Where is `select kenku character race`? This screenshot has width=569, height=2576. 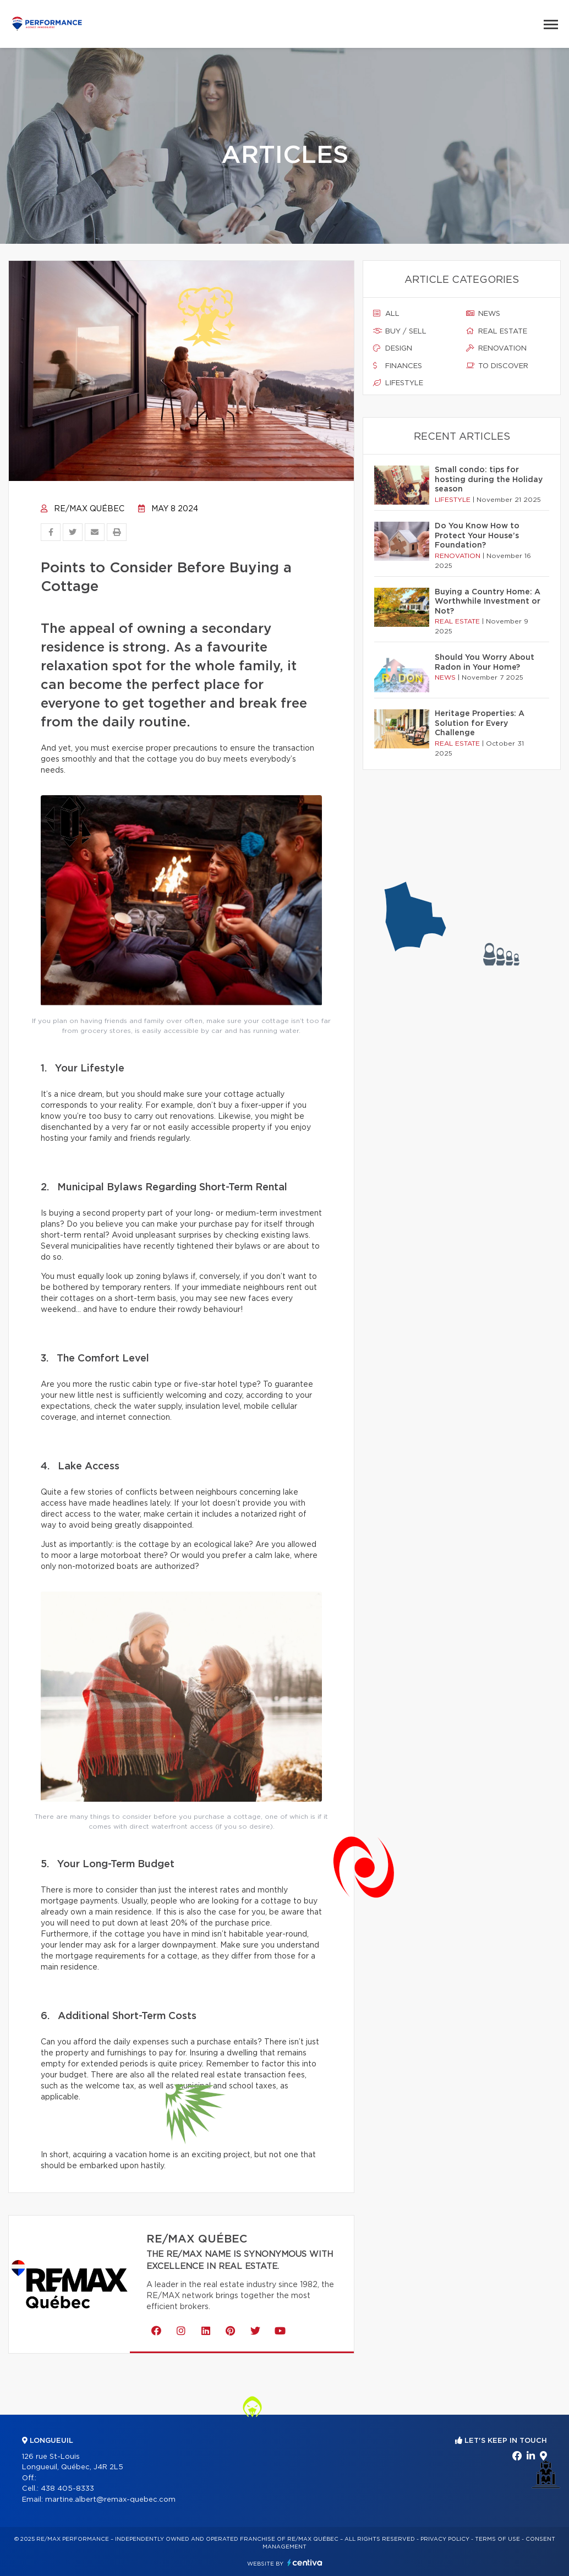
select kenku character race is located at coordinates (252, 2407).